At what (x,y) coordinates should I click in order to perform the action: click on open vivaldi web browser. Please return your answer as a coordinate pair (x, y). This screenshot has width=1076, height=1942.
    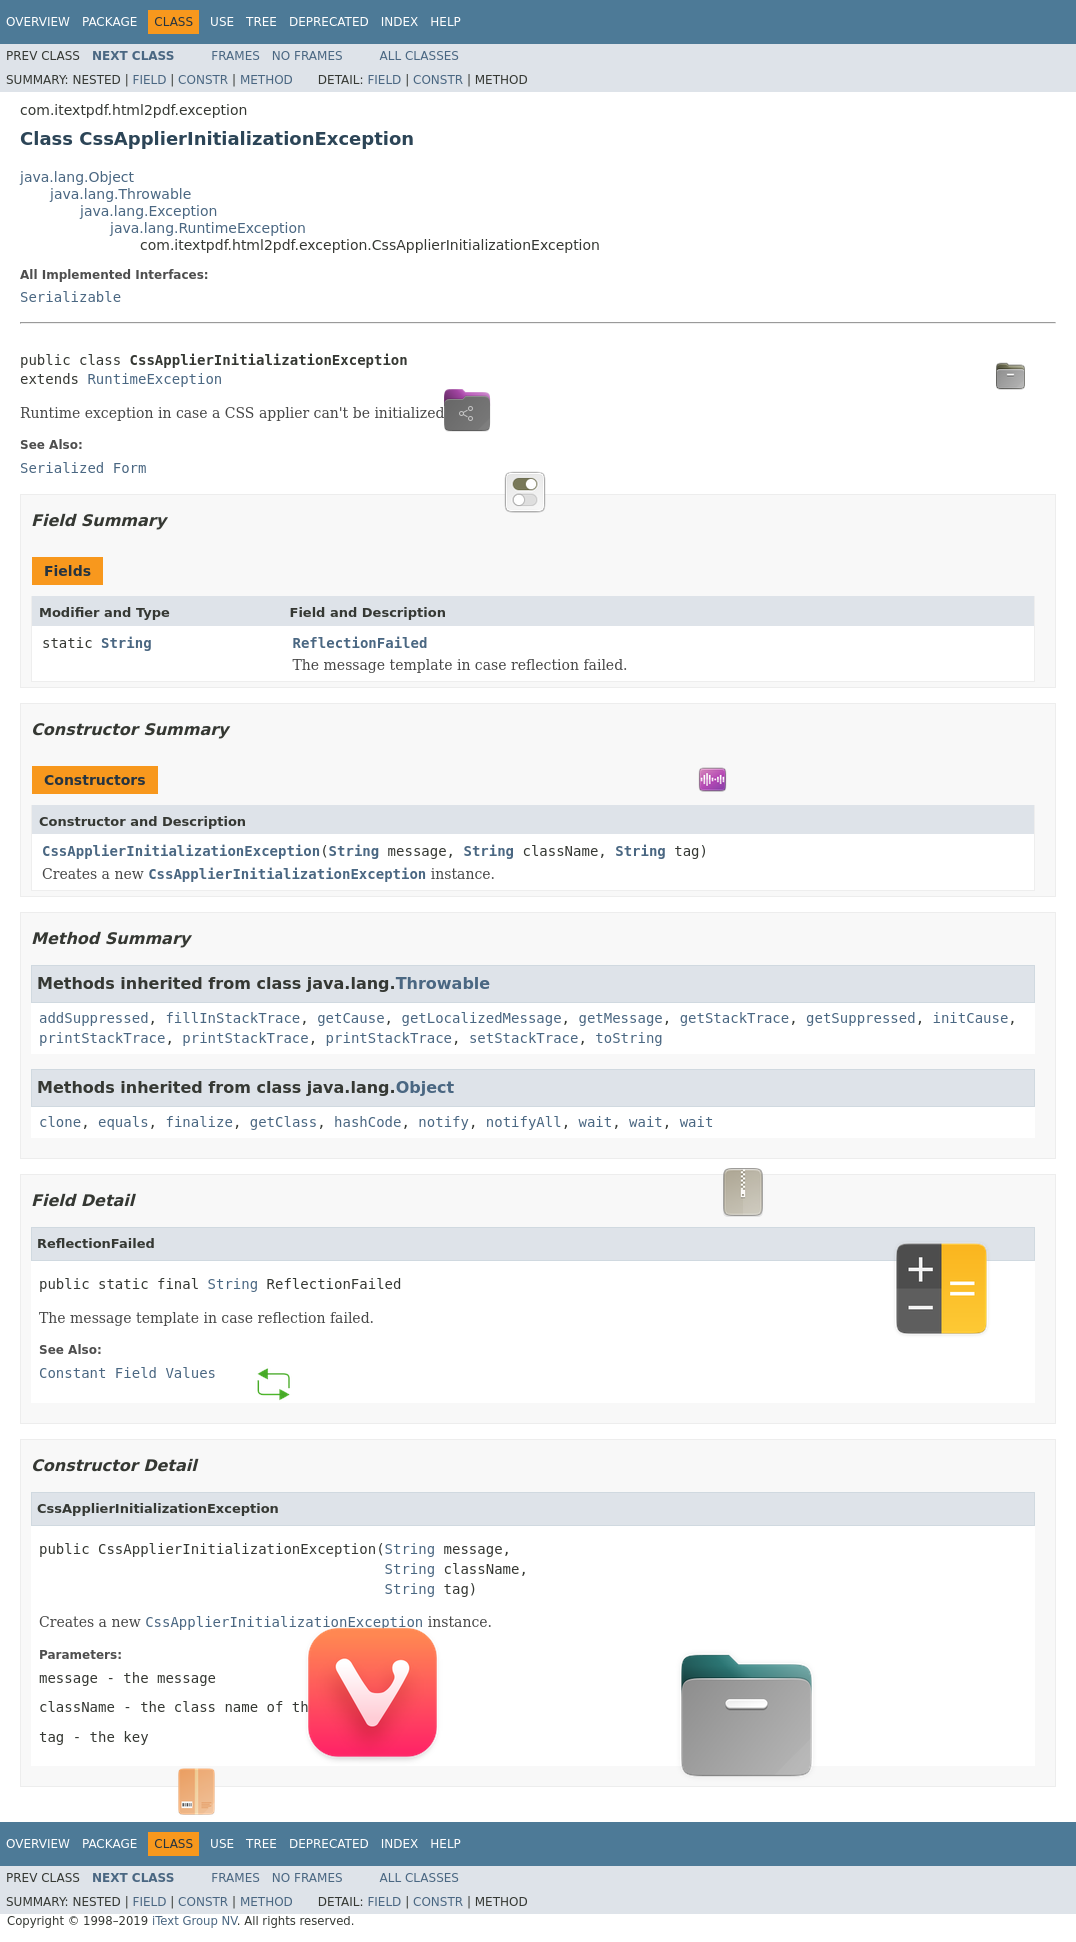
    Looking at the image, I should click on (372, 1692).